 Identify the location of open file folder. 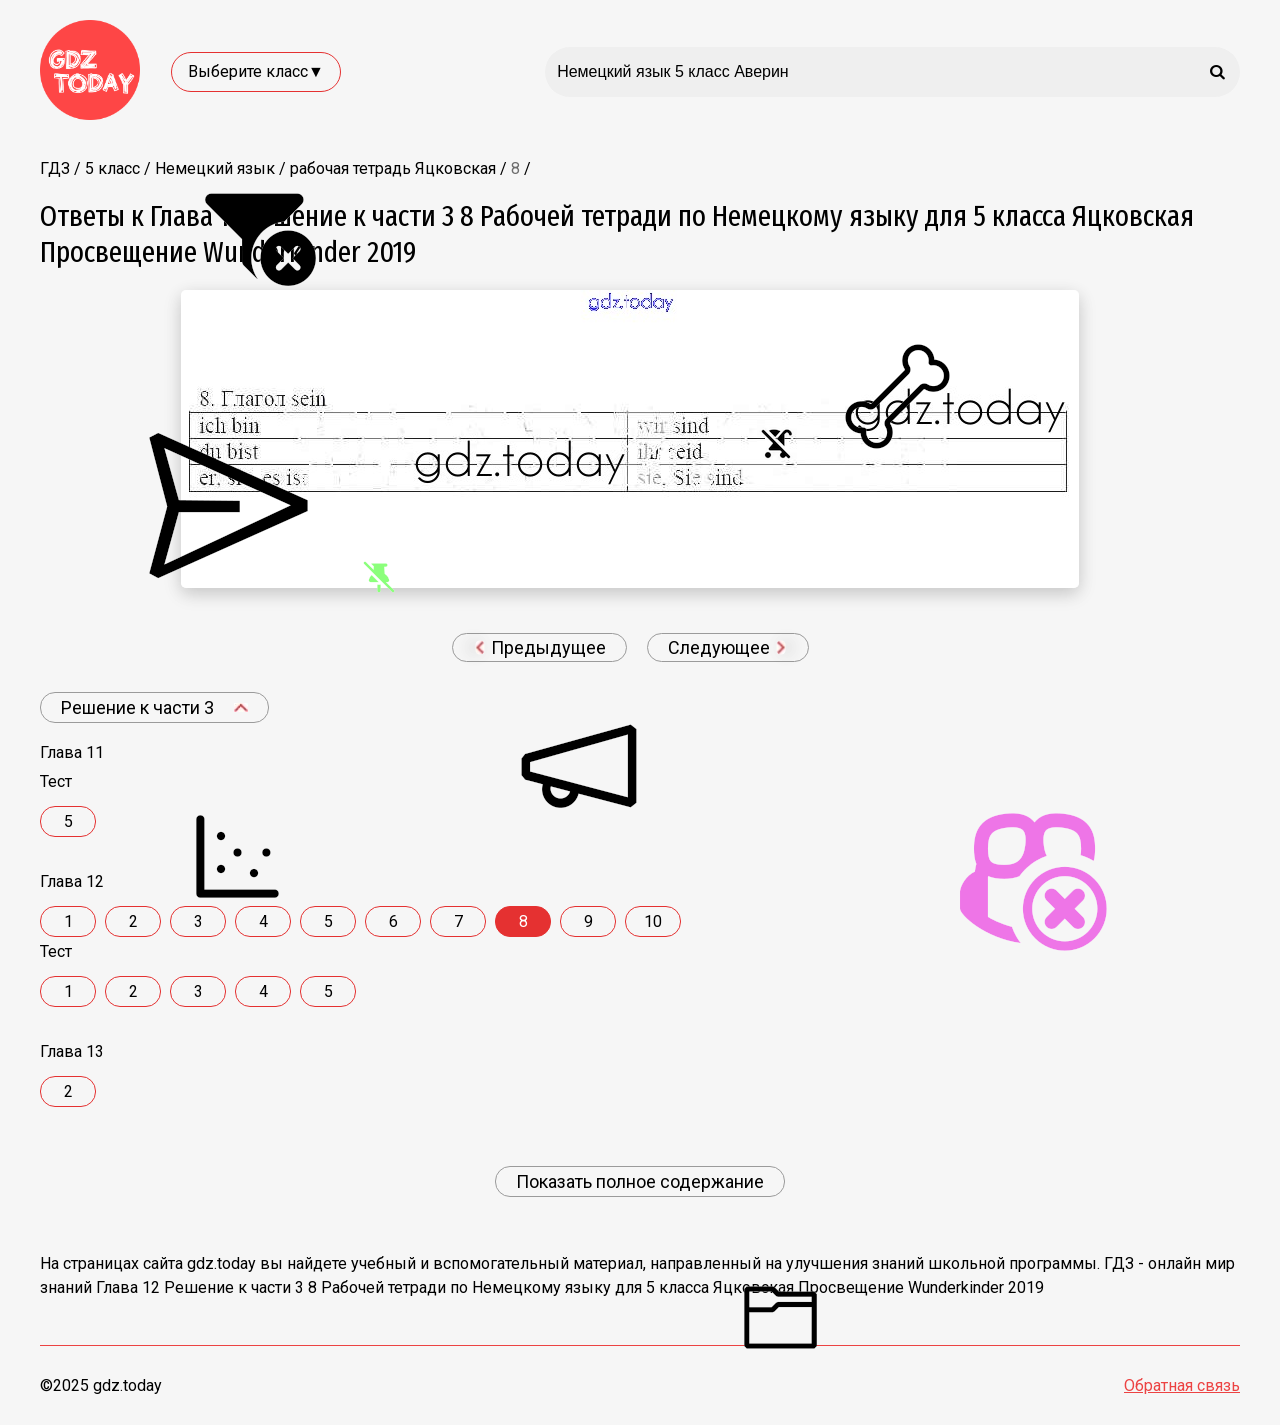
(780, 1317).